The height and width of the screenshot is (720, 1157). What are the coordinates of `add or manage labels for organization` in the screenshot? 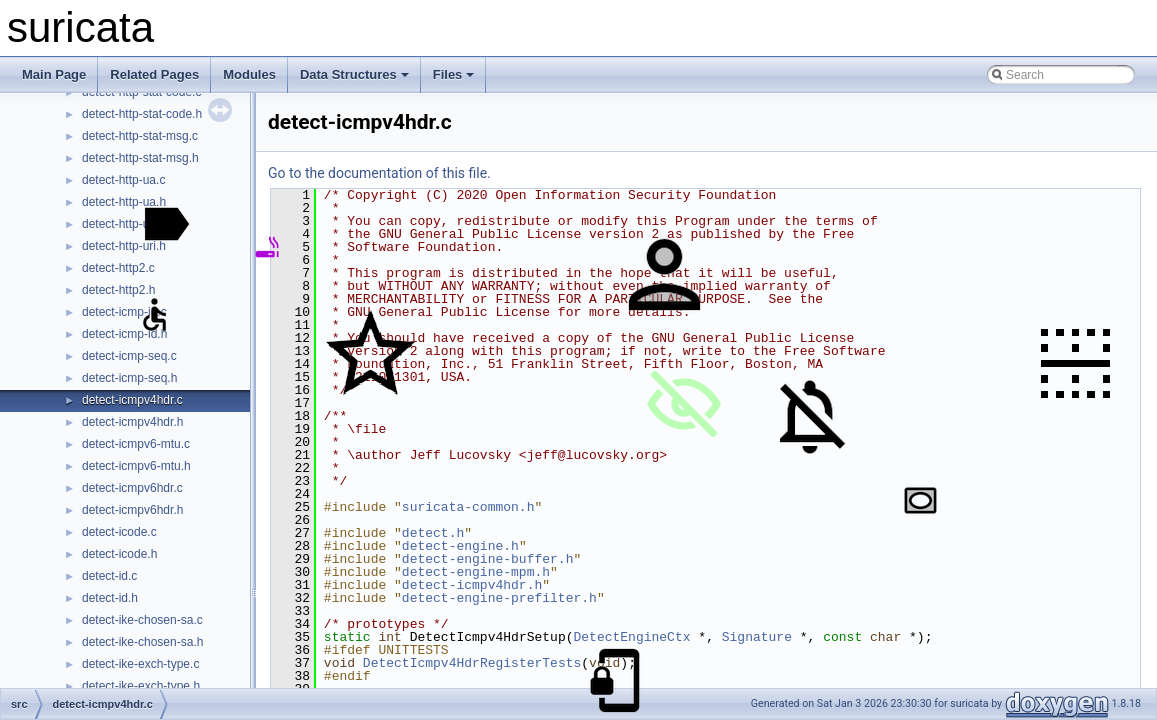 It's located at (166, 224).